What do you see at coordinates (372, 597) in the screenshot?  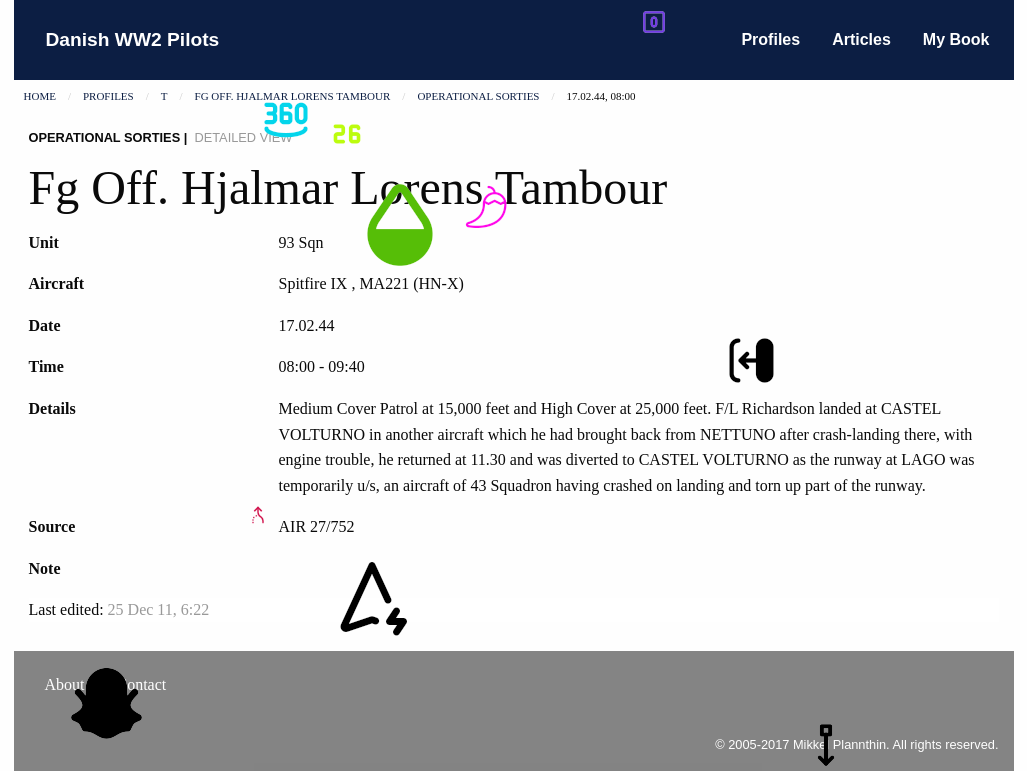 I see `quick navigation or fast route option` at bounding box center [372, 597].